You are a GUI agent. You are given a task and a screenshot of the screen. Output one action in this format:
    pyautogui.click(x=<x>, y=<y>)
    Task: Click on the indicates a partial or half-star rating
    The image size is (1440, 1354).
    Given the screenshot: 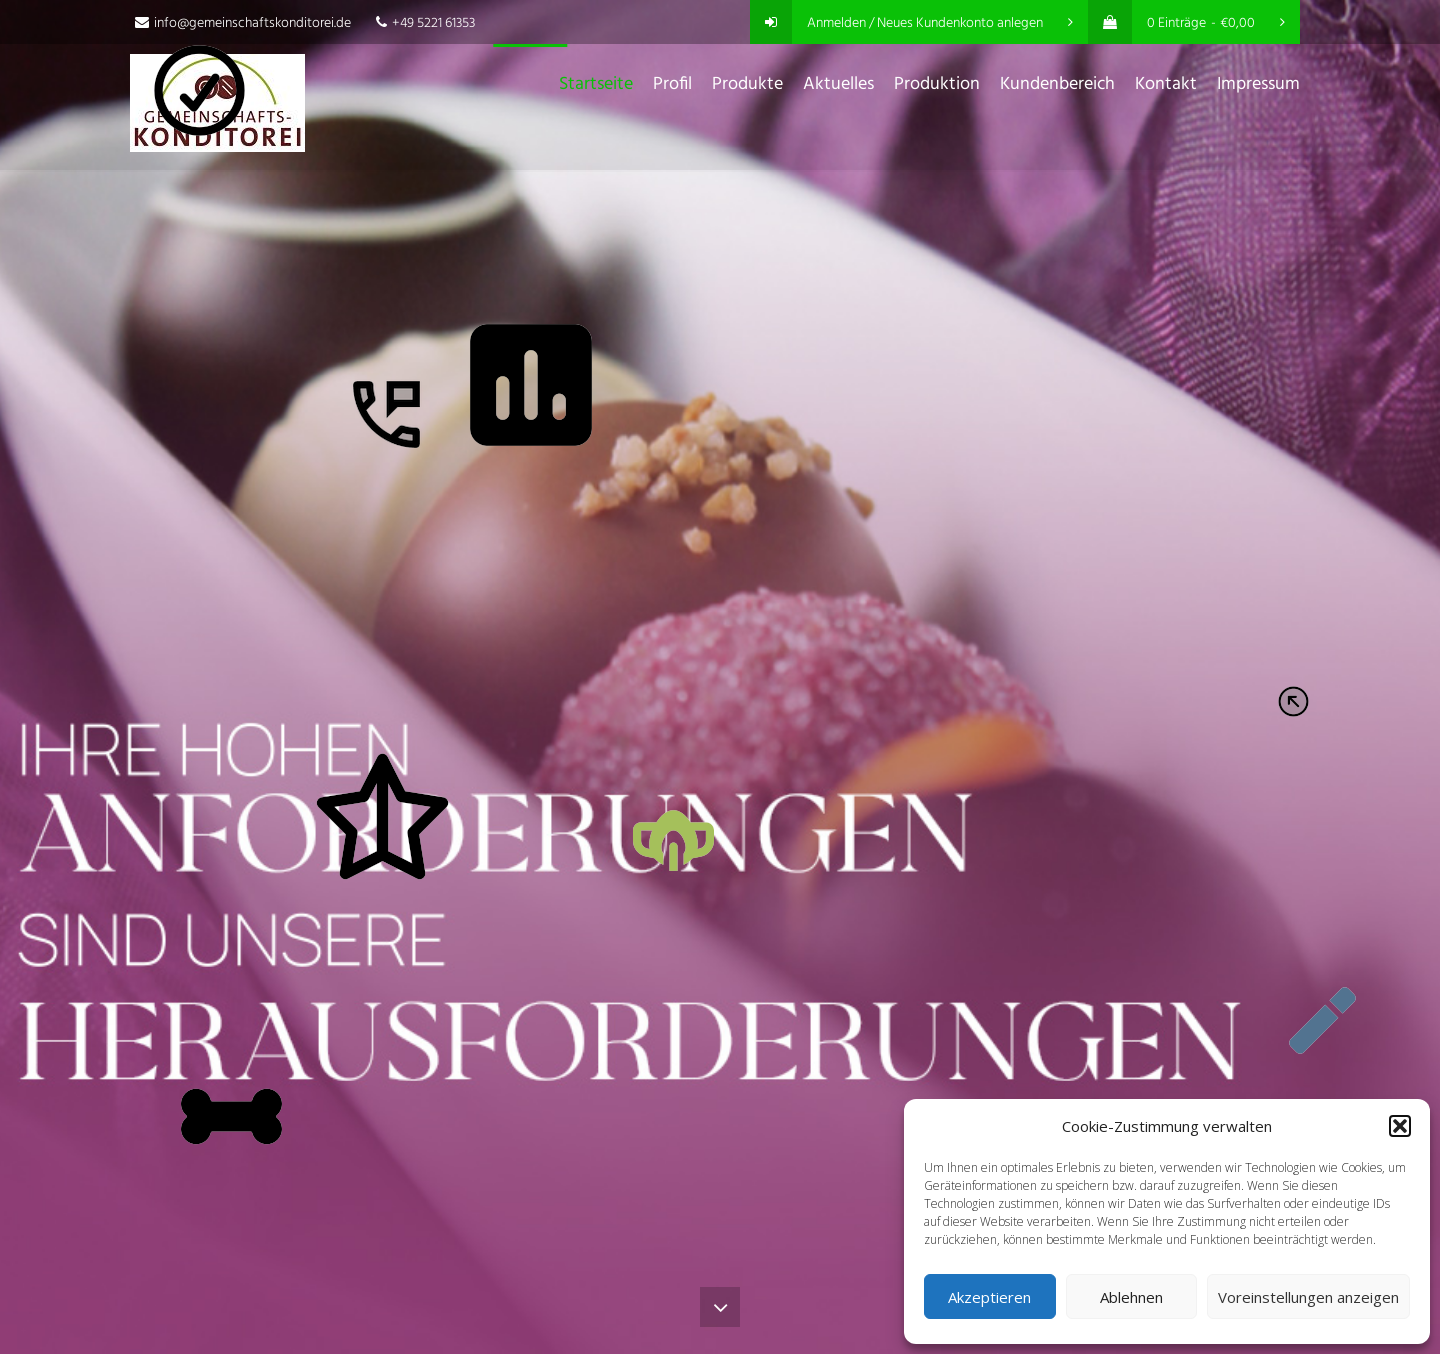 What is the action you would take?
    pyautogui.click(x=382, y=822)
    